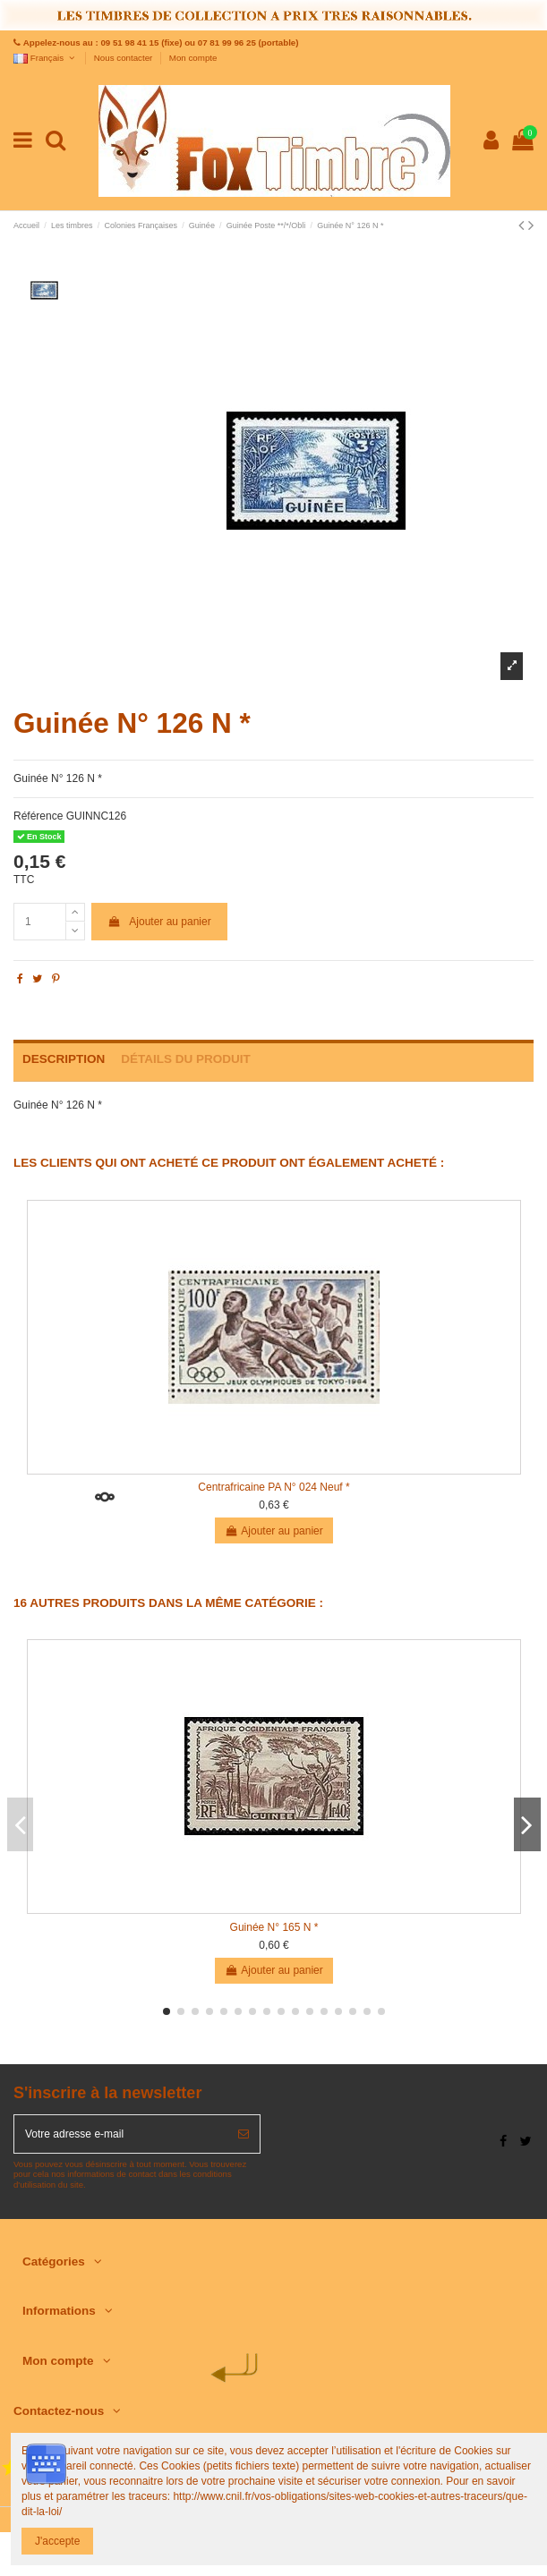  What do you see at coordinates (105, 1497) in the screenshot?
I see `connect to owncloud account` at bounding box center [105, 1497].